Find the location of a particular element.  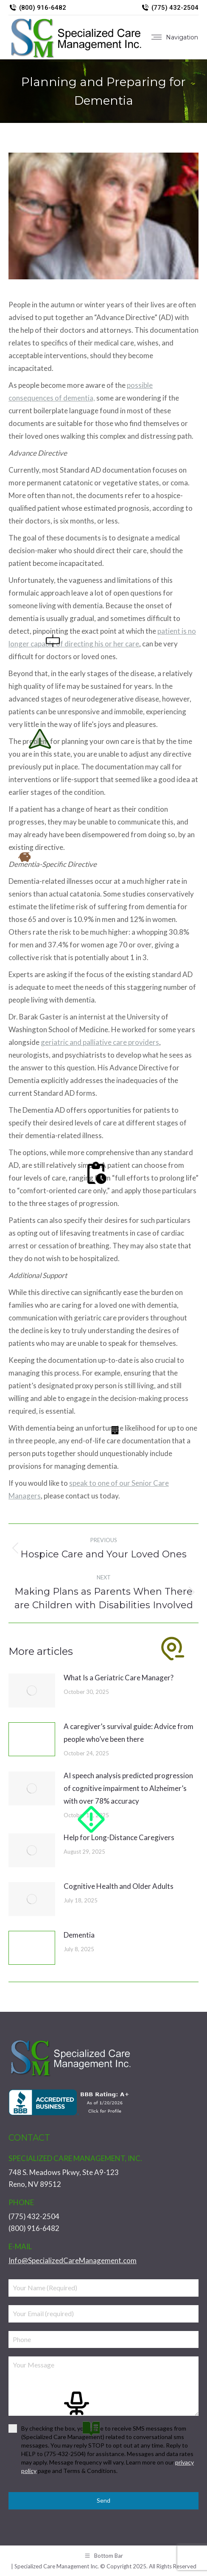

align object to horizontal center is located at coordinates (53, 641).